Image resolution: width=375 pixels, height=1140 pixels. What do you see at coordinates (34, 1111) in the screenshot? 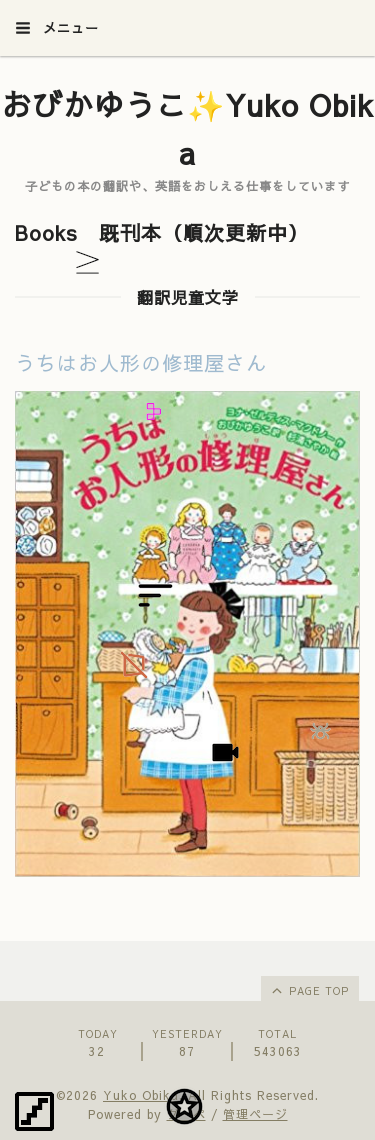
I see `indicates stairs or stairway access` at bounding box center [34, 1111].